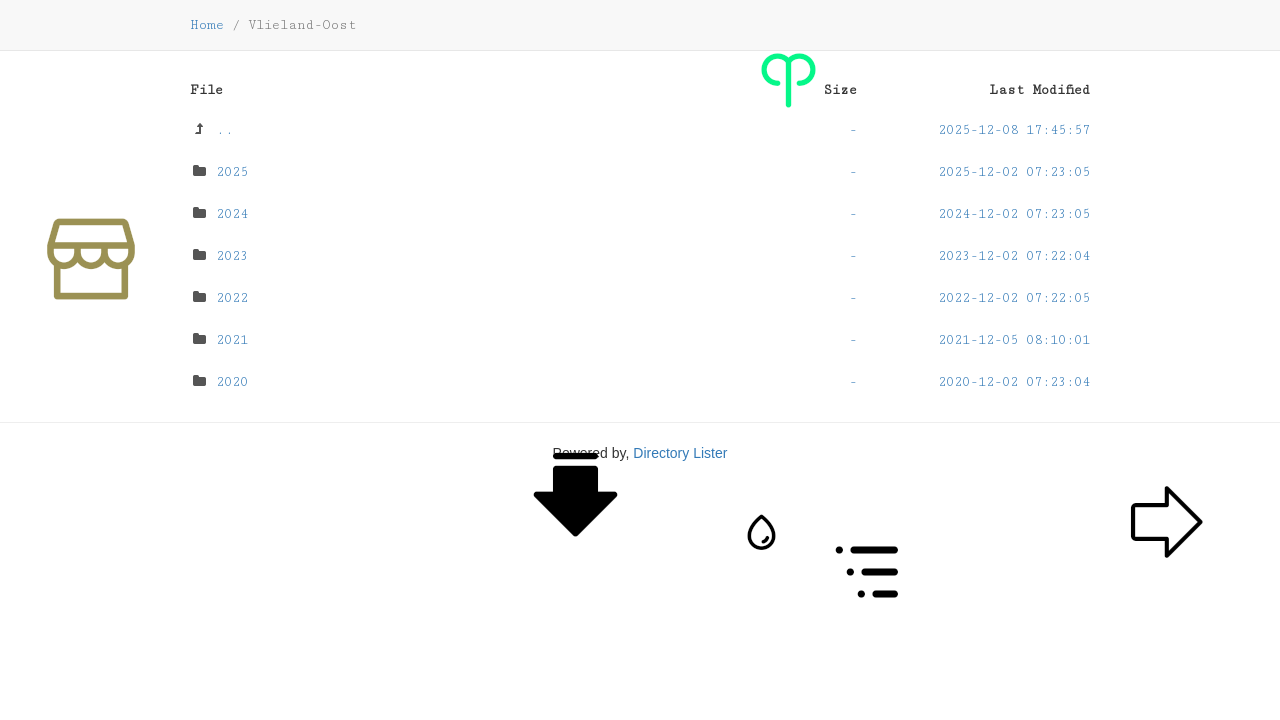 This screenshot has height=720, width=1280. I want to click on download file or content, so click(575, 491).